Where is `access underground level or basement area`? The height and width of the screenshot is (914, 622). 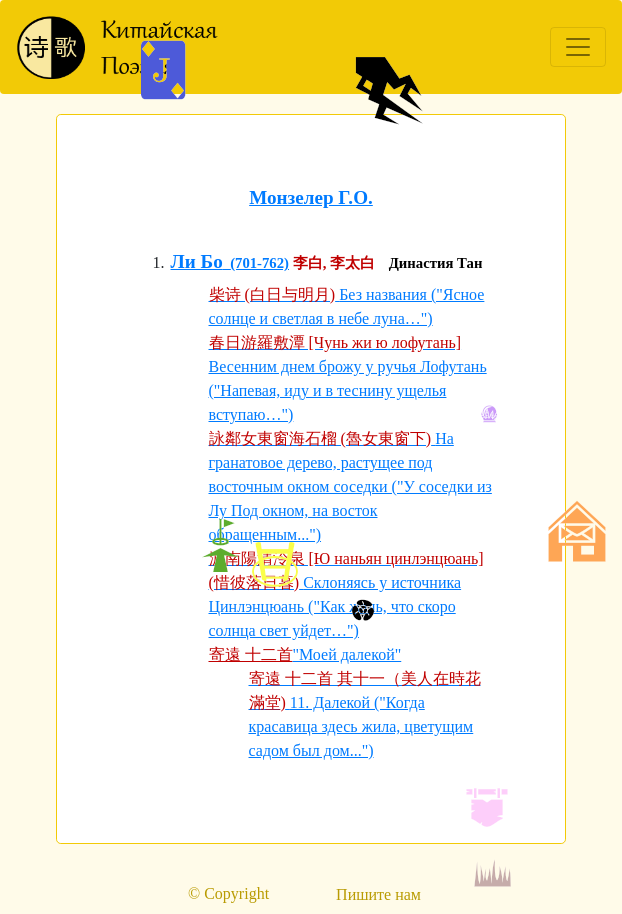
access underground level or basement area is located at coordinates (275, 564).